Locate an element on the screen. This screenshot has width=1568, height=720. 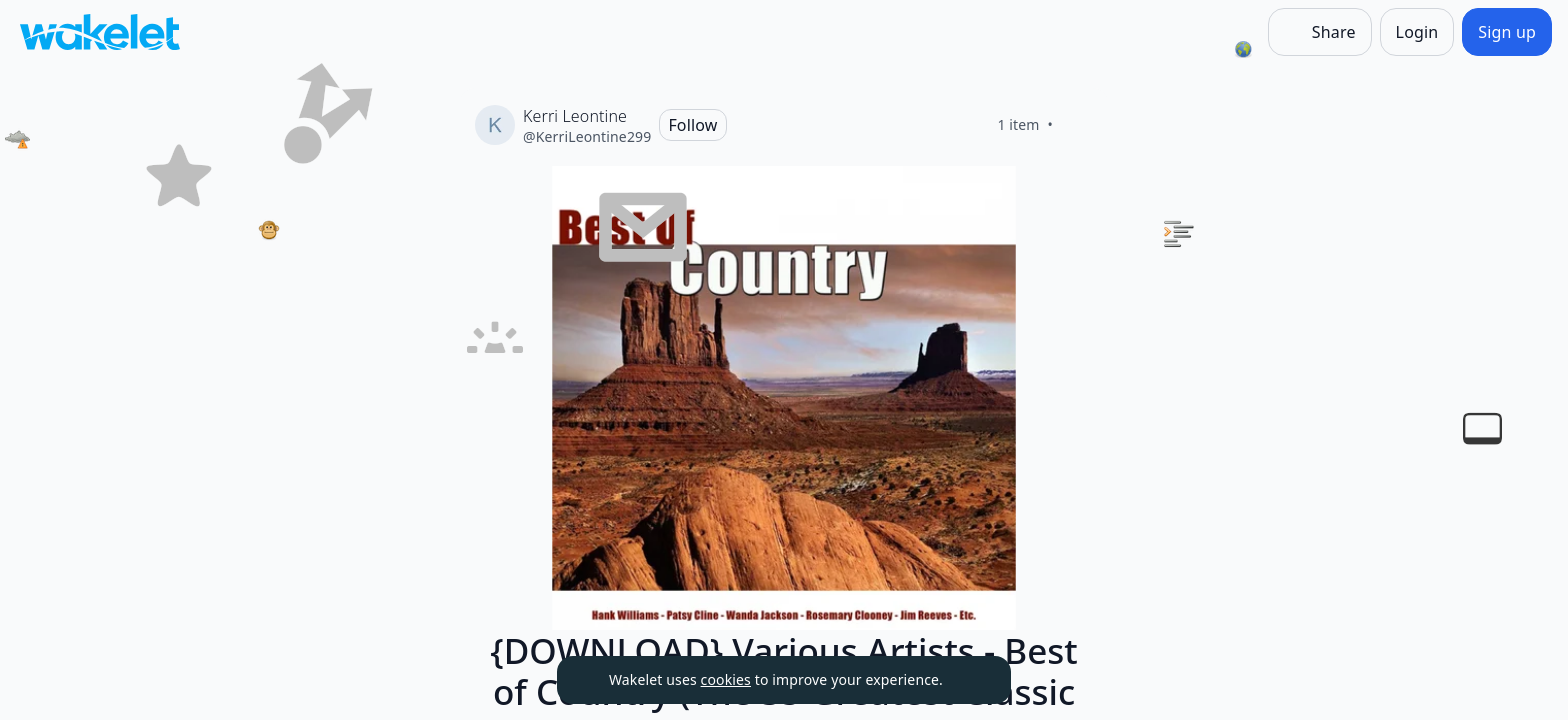
indicates a favorited or starred item is located at coordinates (179, 178).